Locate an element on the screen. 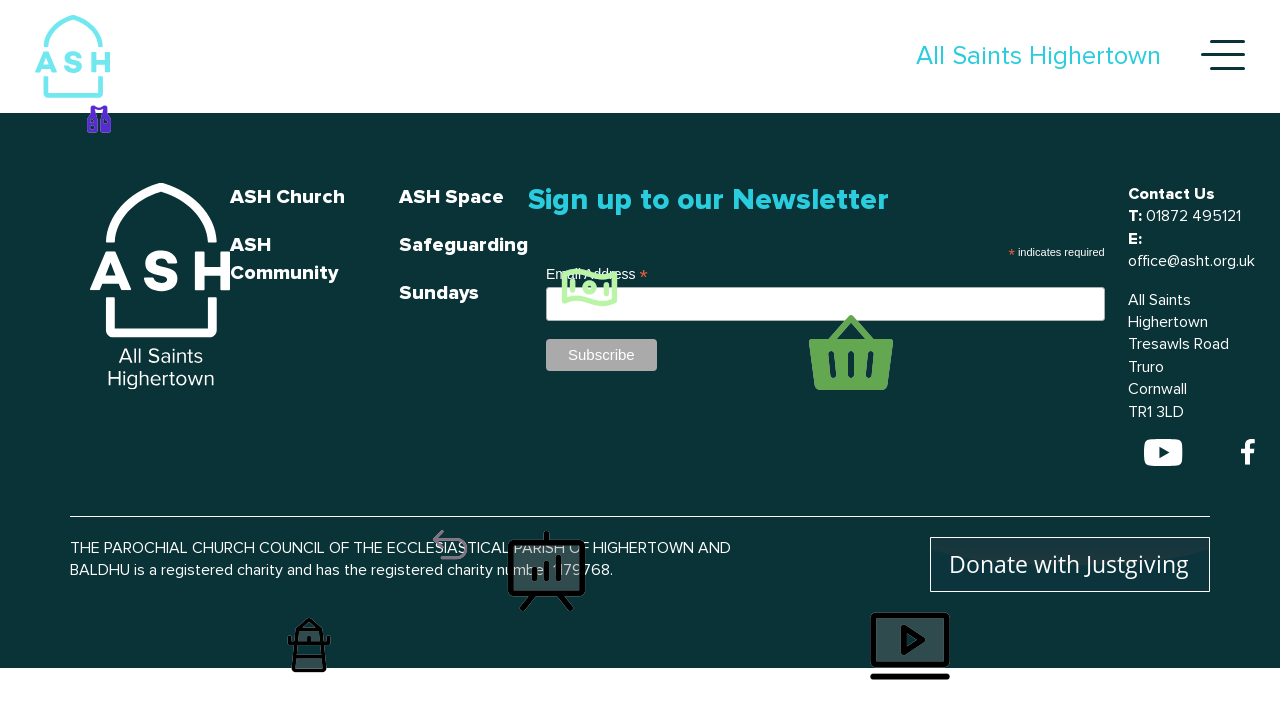 This screenshot has width=1280, height=720. access guidance or navigation features is located at coordinates (309, 647).